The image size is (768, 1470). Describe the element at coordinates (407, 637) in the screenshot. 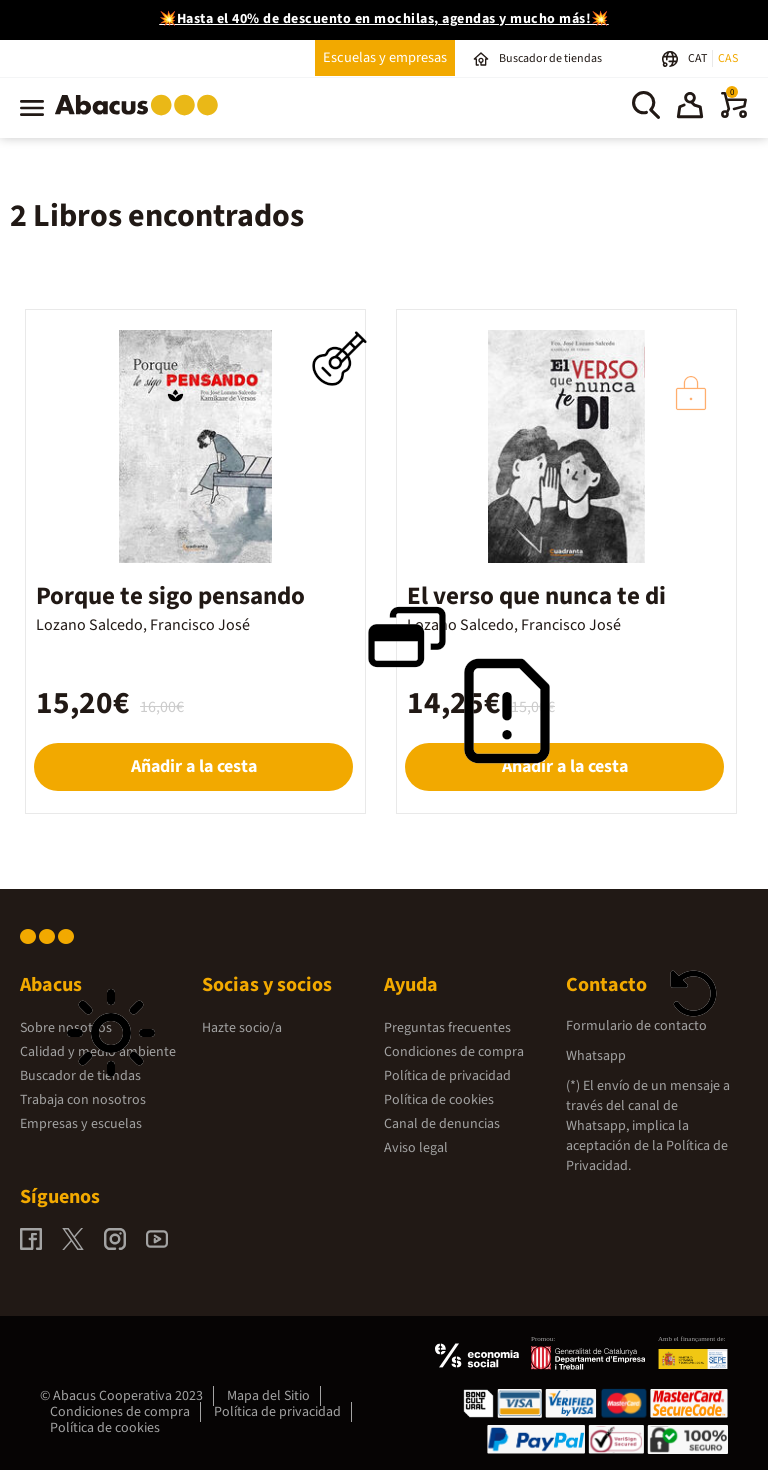

I see `restore window to previous size` at that location.